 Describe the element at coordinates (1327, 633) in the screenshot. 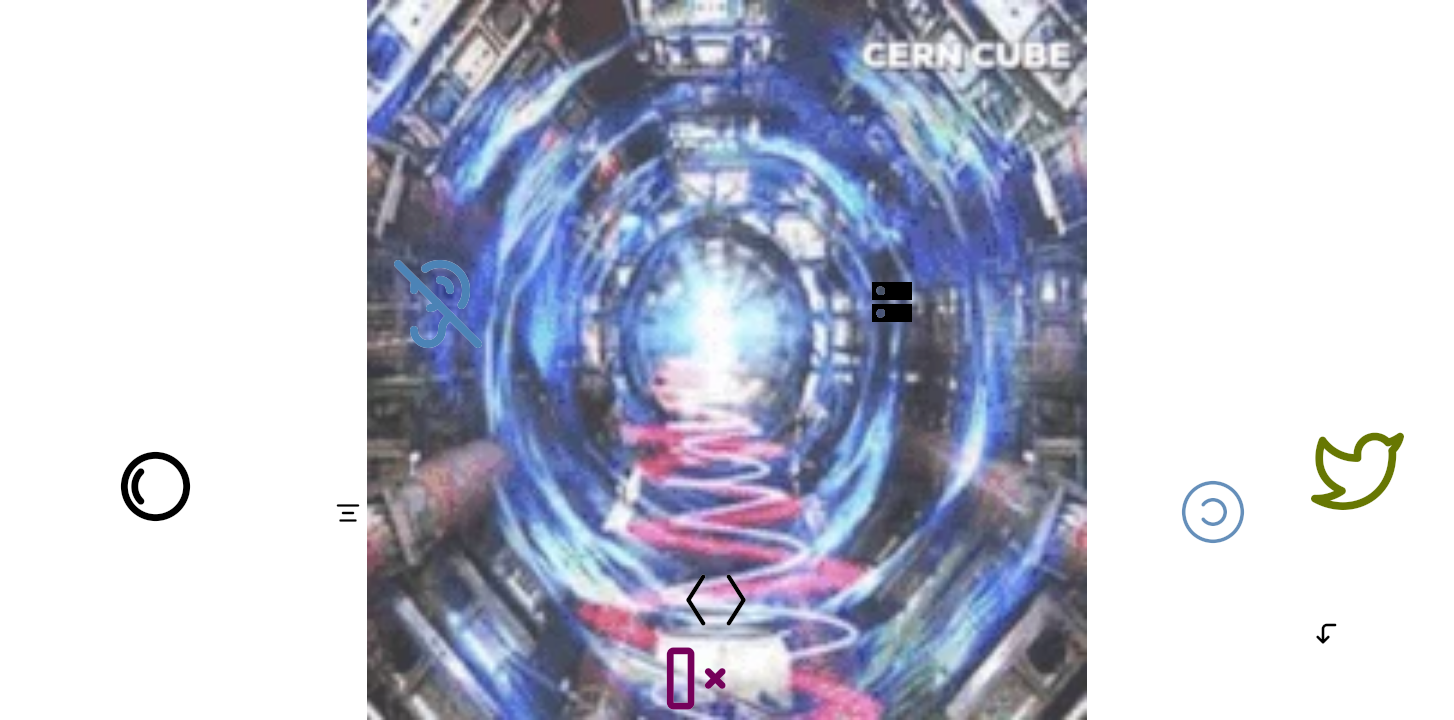

I see `go back and down in navigation` at that location.